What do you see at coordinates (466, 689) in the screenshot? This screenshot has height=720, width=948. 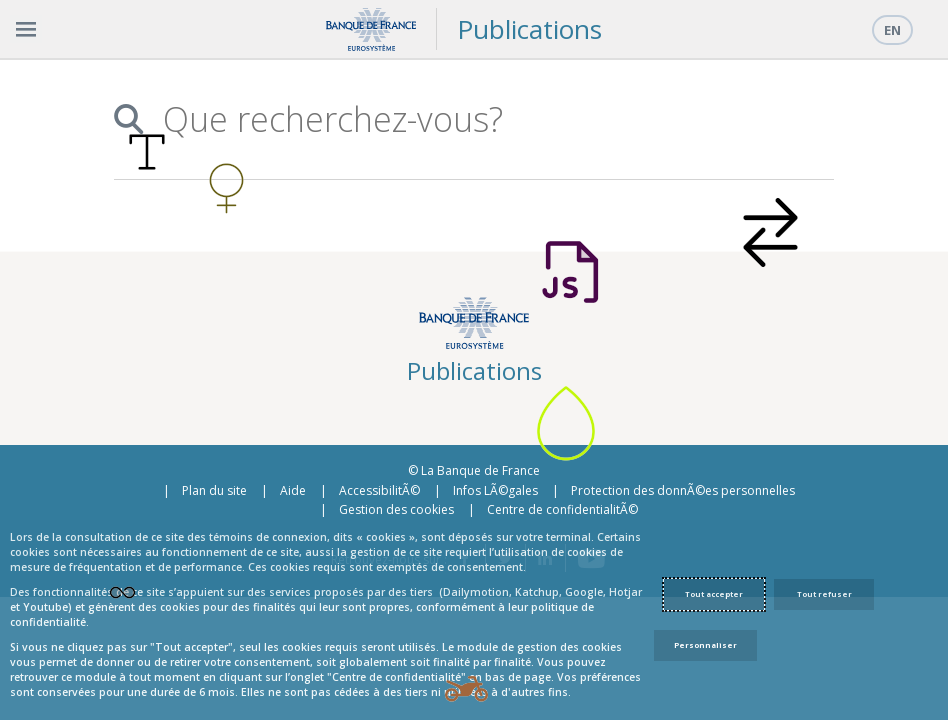 I see `select motorcycle as vehicle type` at bounding box center [466, 689].